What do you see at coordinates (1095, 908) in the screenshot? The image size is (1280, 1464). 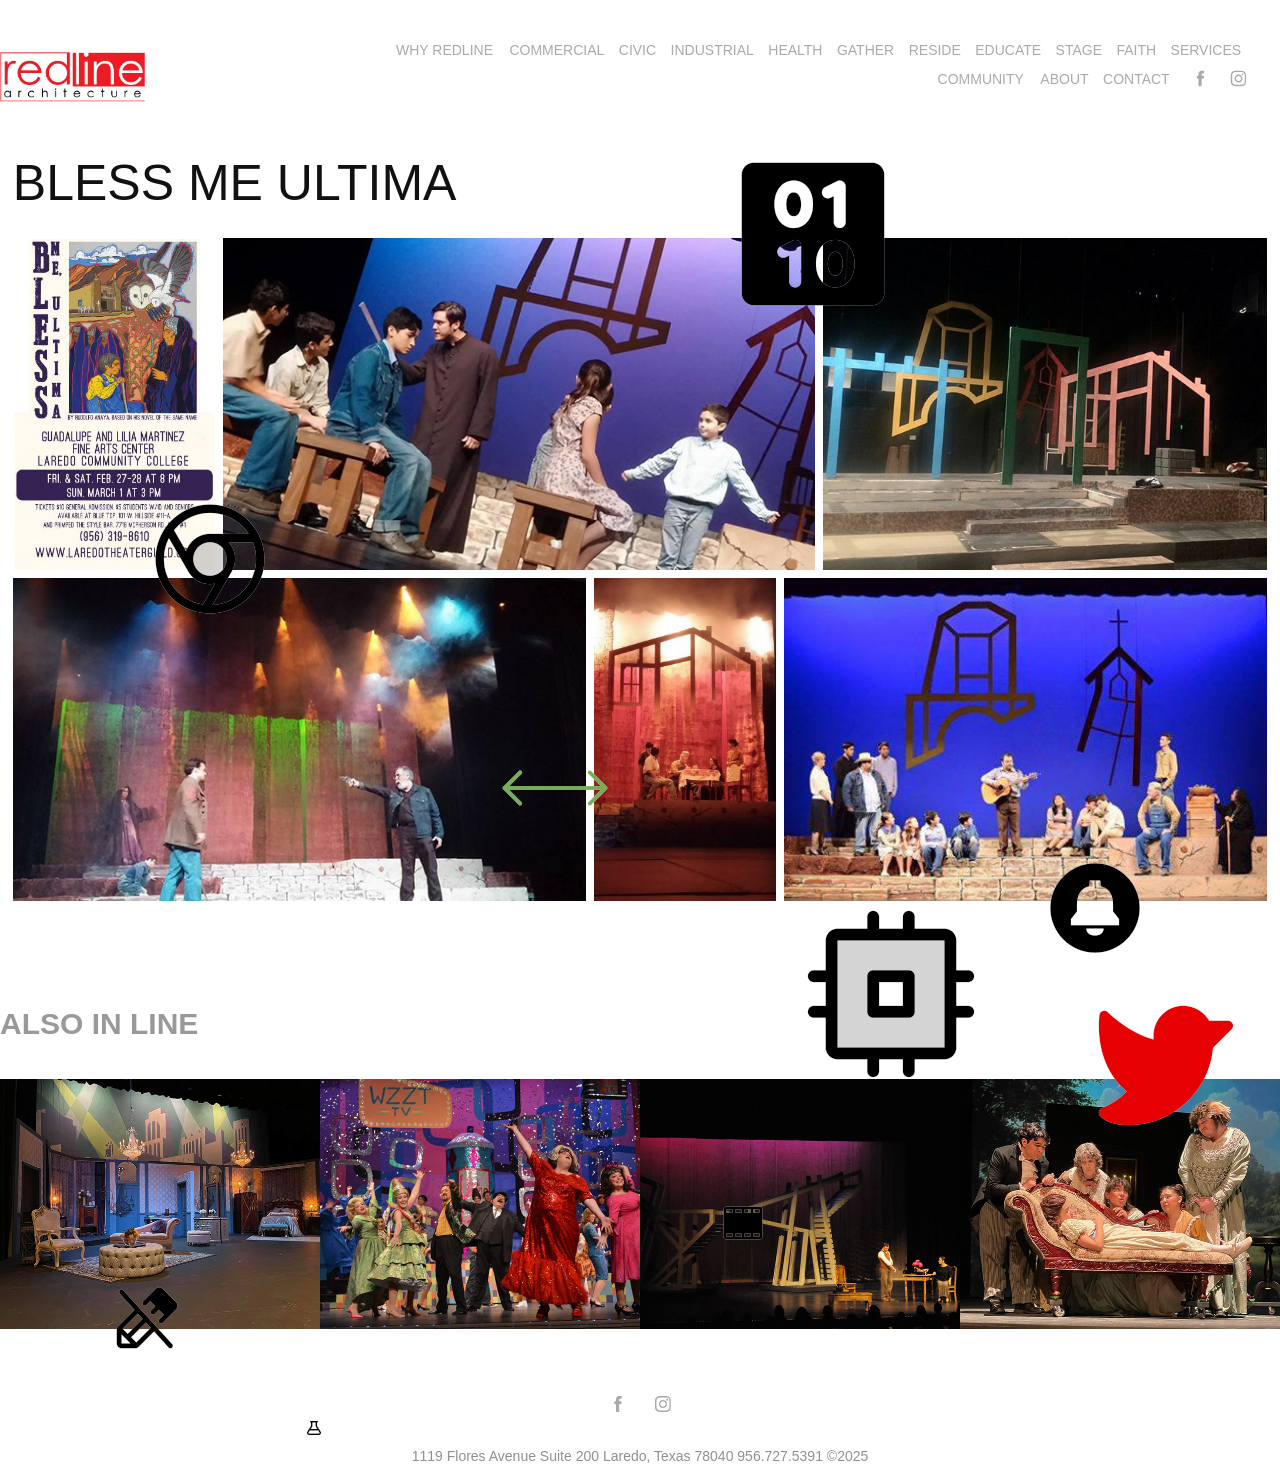 I see `view notifications` at bounding box center [1095, 908].